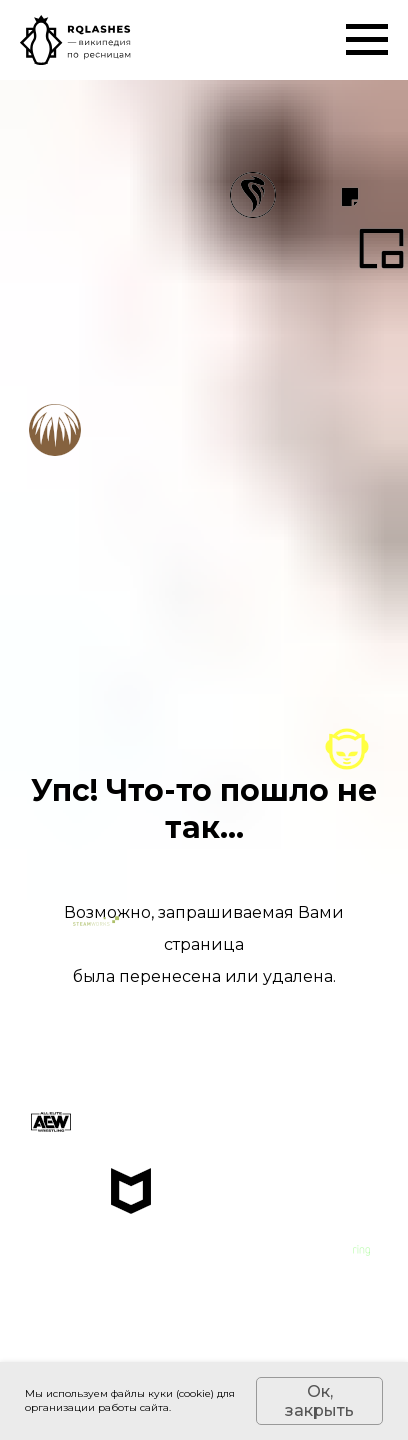 The height and width of the screenshot is (1440, 408). I want to click on mcafee antivirus software logo, so click(131, 1191).